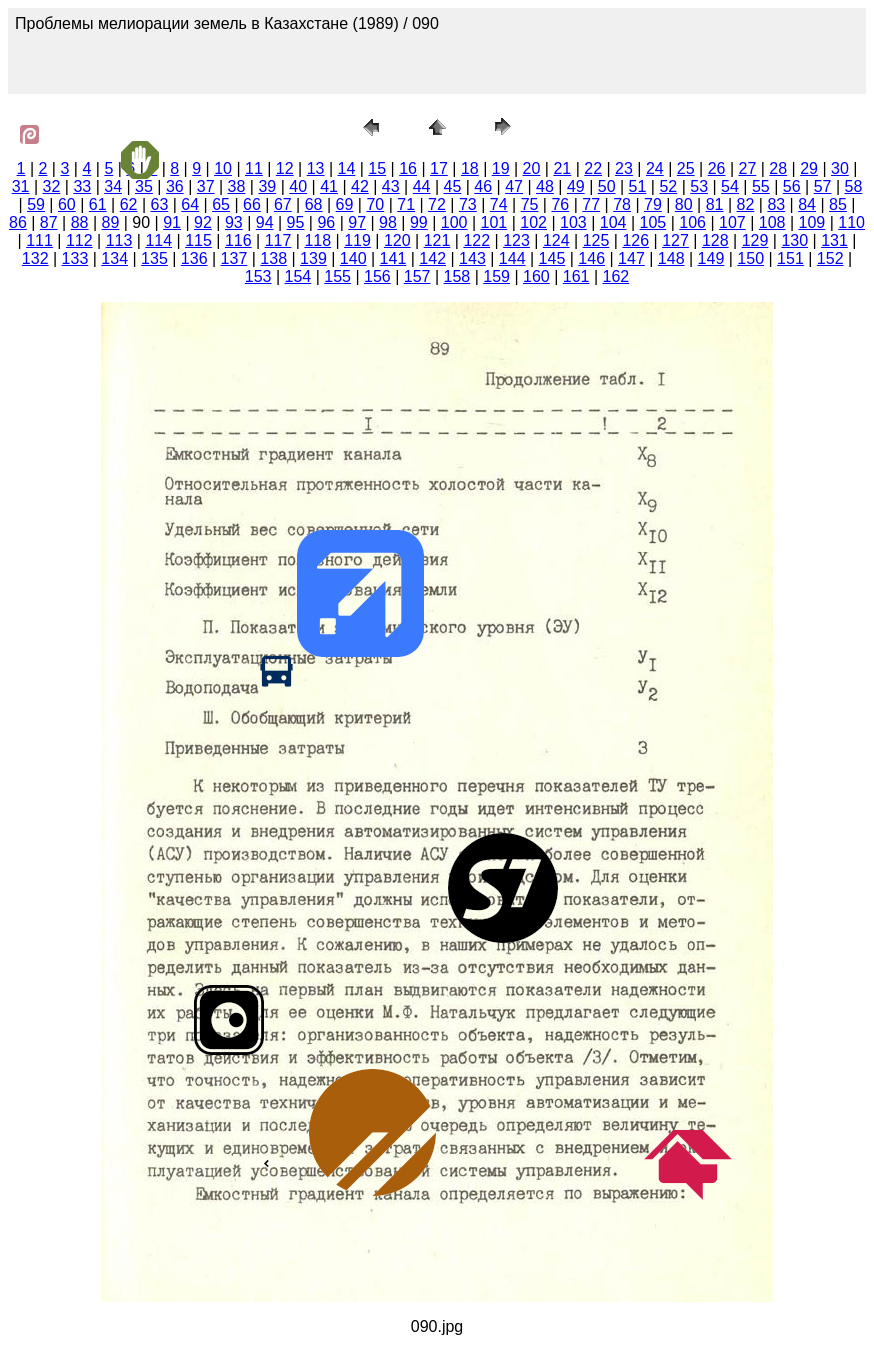  What do you see at coordinates (29, 134) in the screenshot?
I see `open Photopea image editor` at bounding box center [29, 134].